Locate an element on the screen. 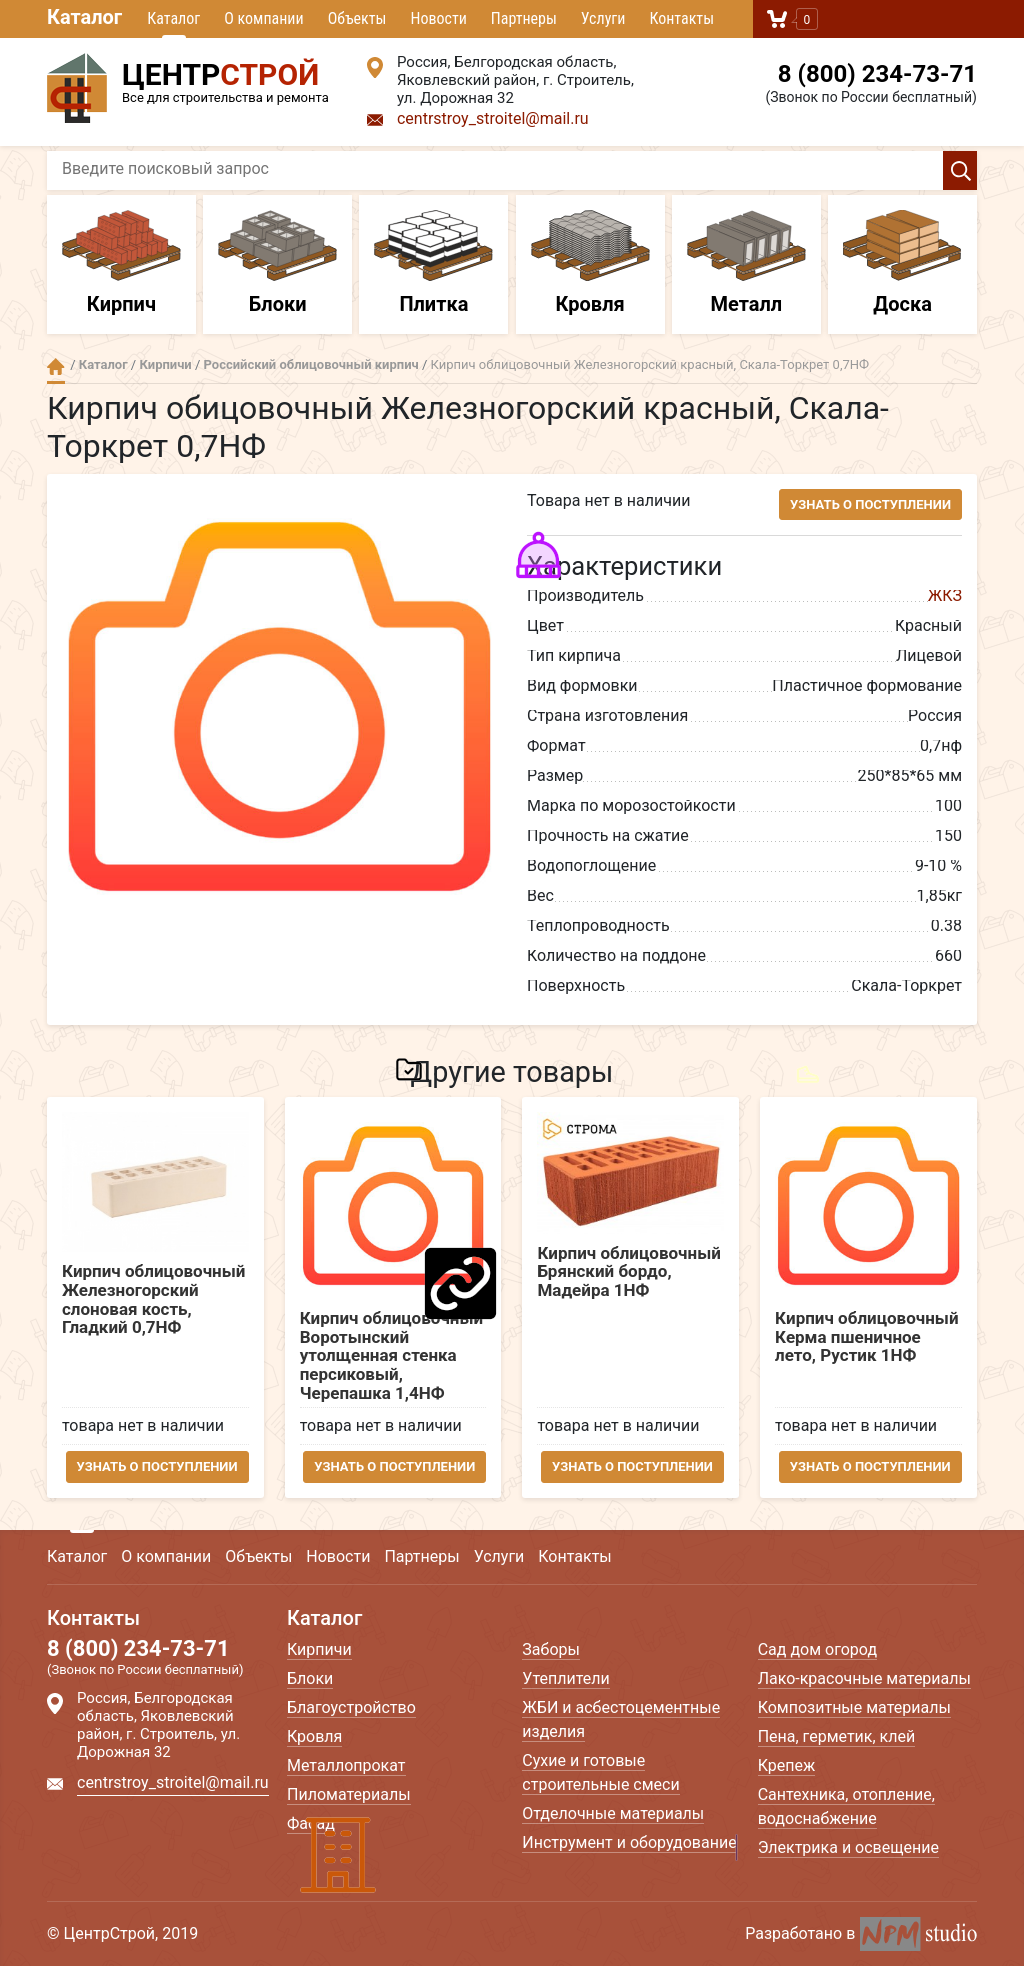 This screenshot has height=1966, width=1024. view company or business information is located at coordinates (338, 1855).